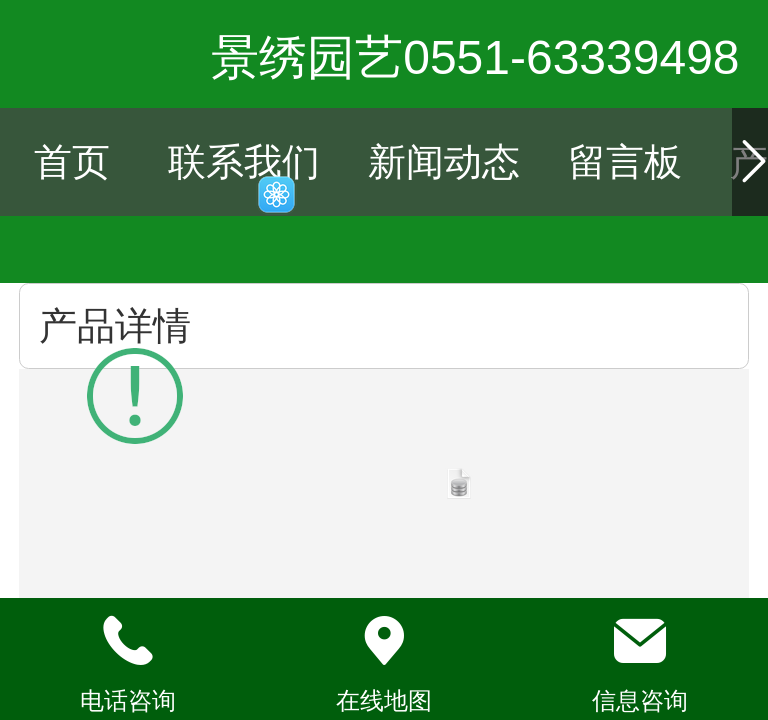 The image size is (768, 720). What do you see at coordinates (135, 396) in the screenshot?
I see `indicates an app has encountered an error` at bounding box center [135, 396].